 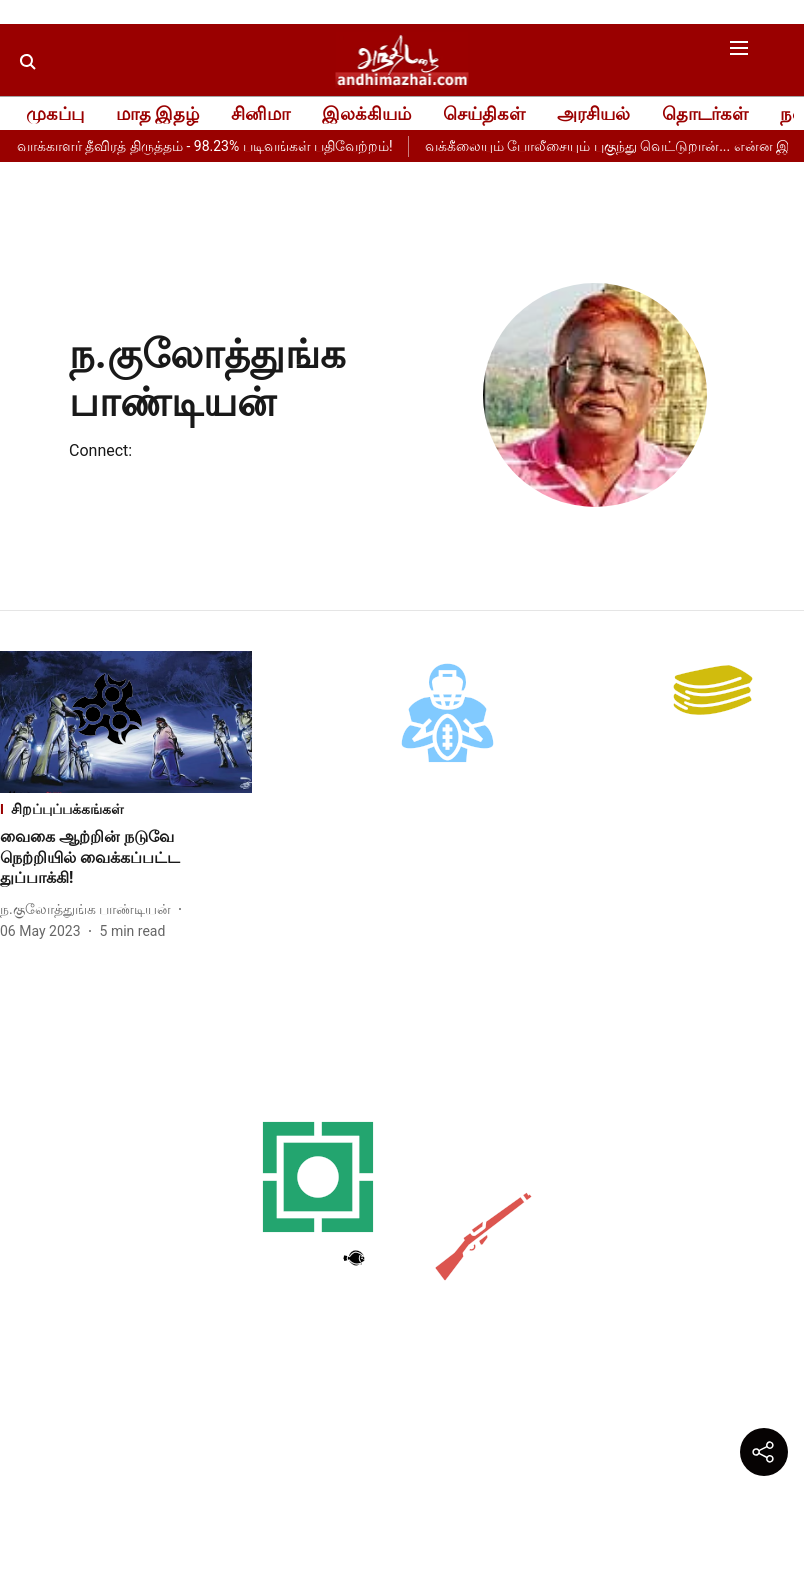 What do you see at coordinates (354, 1258) in the screenshot?
I see `select flatfish in a fishing or aquarium game` at bounding box center [354, 1258].